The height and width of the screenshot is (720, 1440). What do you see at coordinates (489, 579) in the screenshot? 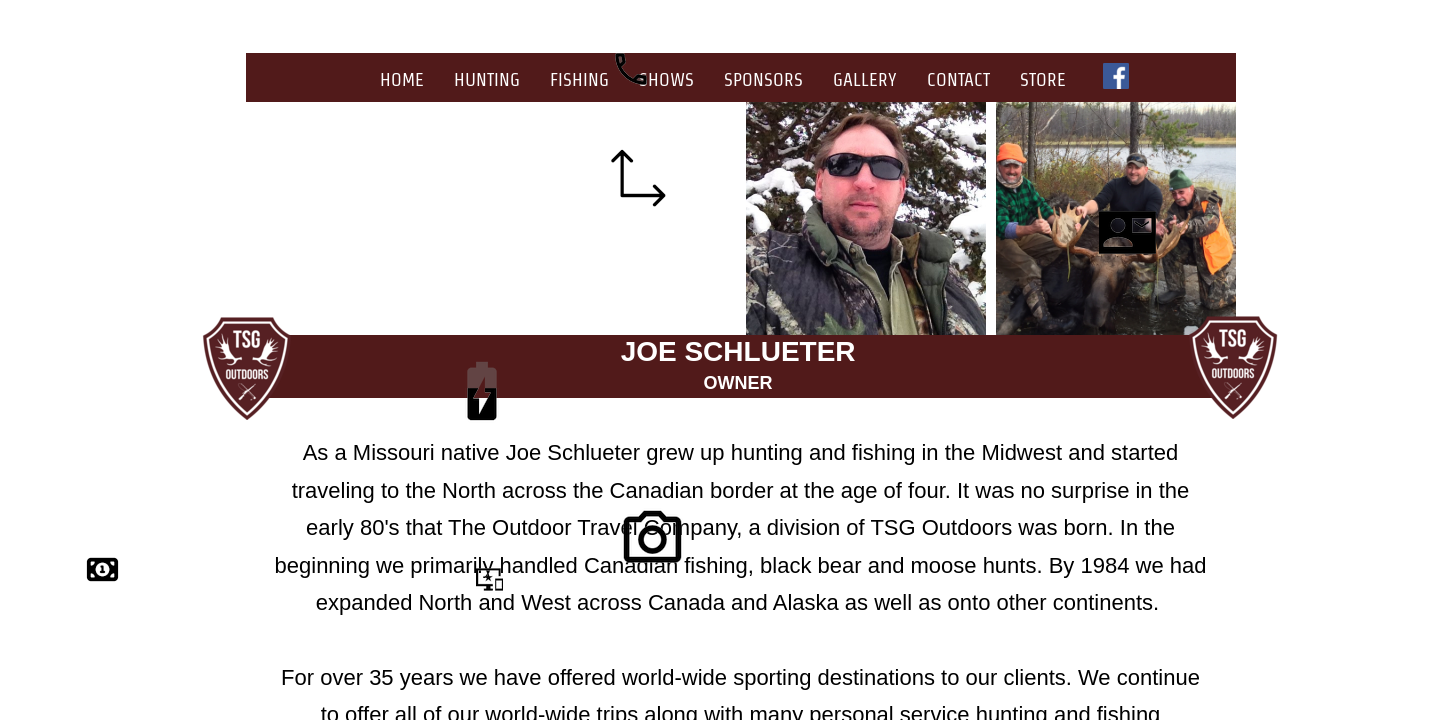
I see `view important or priority devices` at bounding box center [489, 579].